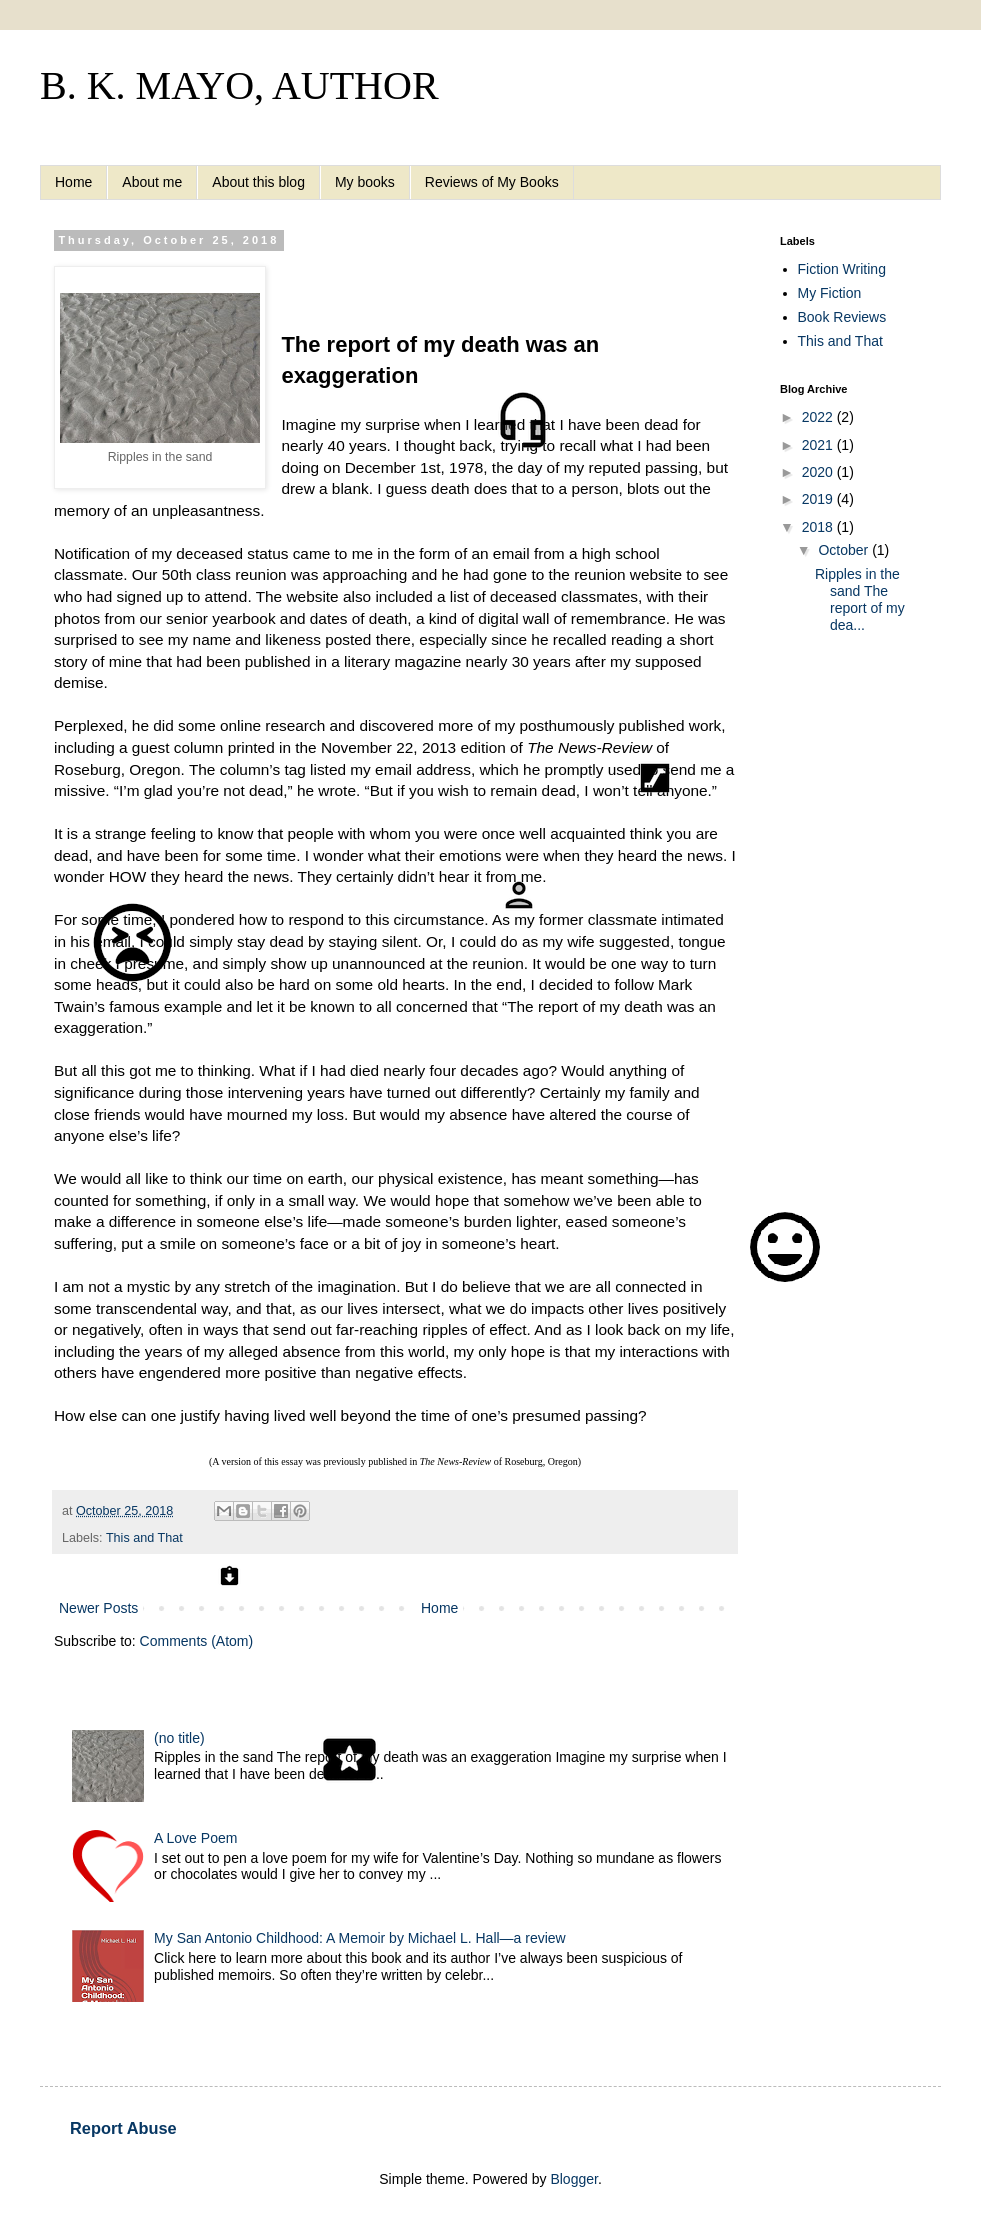  I want to click on view your profile, so click(519, 895).